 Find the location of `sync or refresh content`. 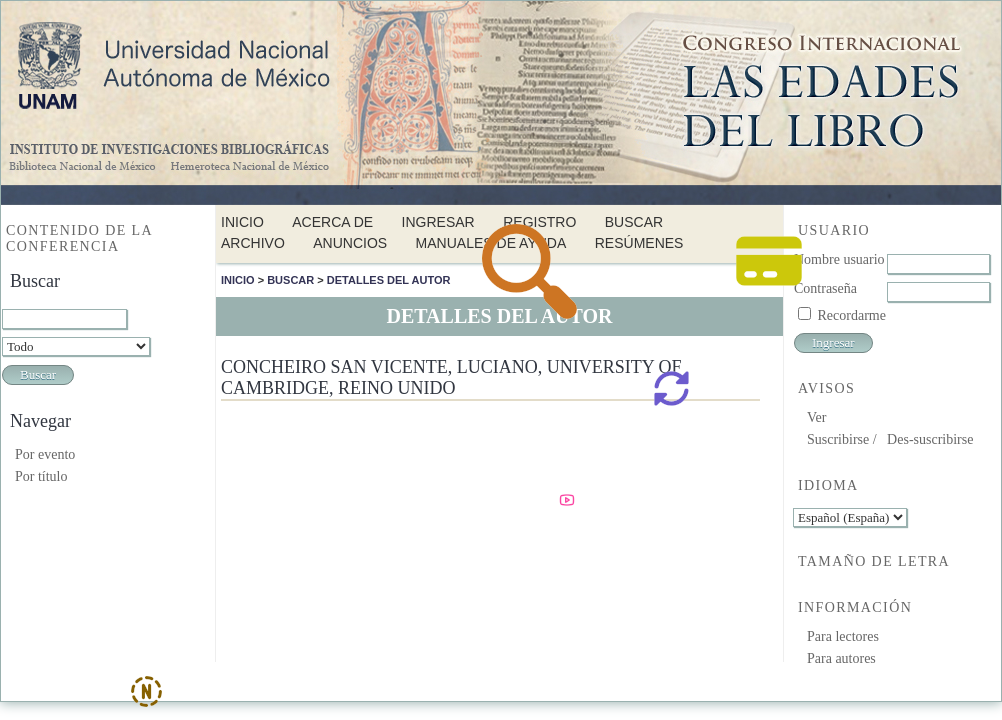

sync or refresh content is located at coordinates (671, 388).